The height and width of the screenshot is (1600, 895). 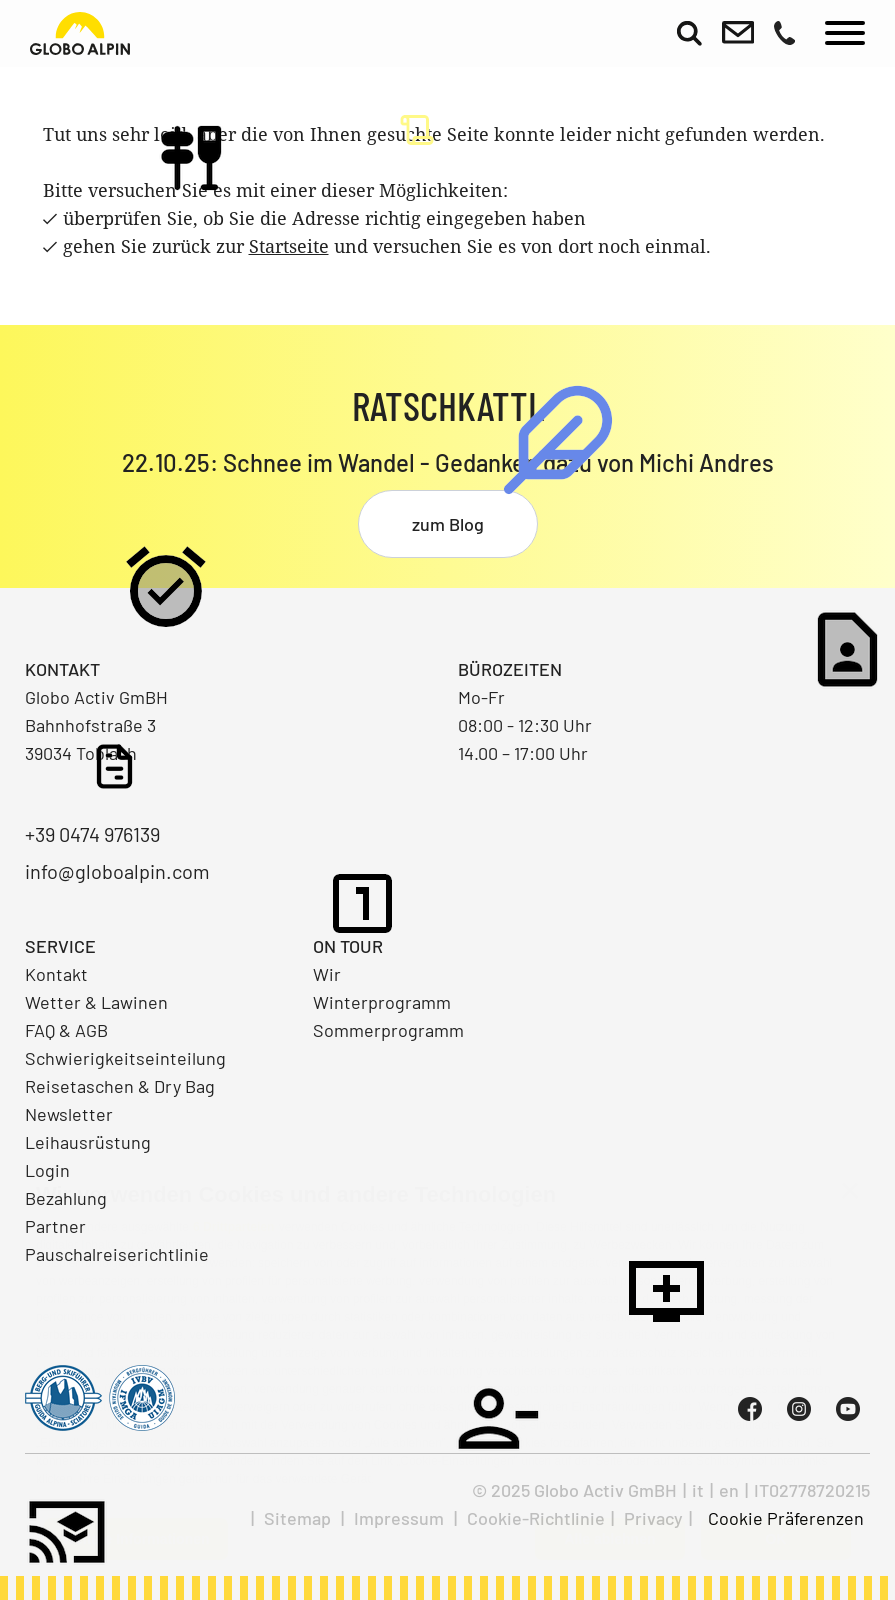 What do you see at coordinates (114, 766) in the screenshot?
I see `view invoice or billing document` at bounding box center [114, 766].